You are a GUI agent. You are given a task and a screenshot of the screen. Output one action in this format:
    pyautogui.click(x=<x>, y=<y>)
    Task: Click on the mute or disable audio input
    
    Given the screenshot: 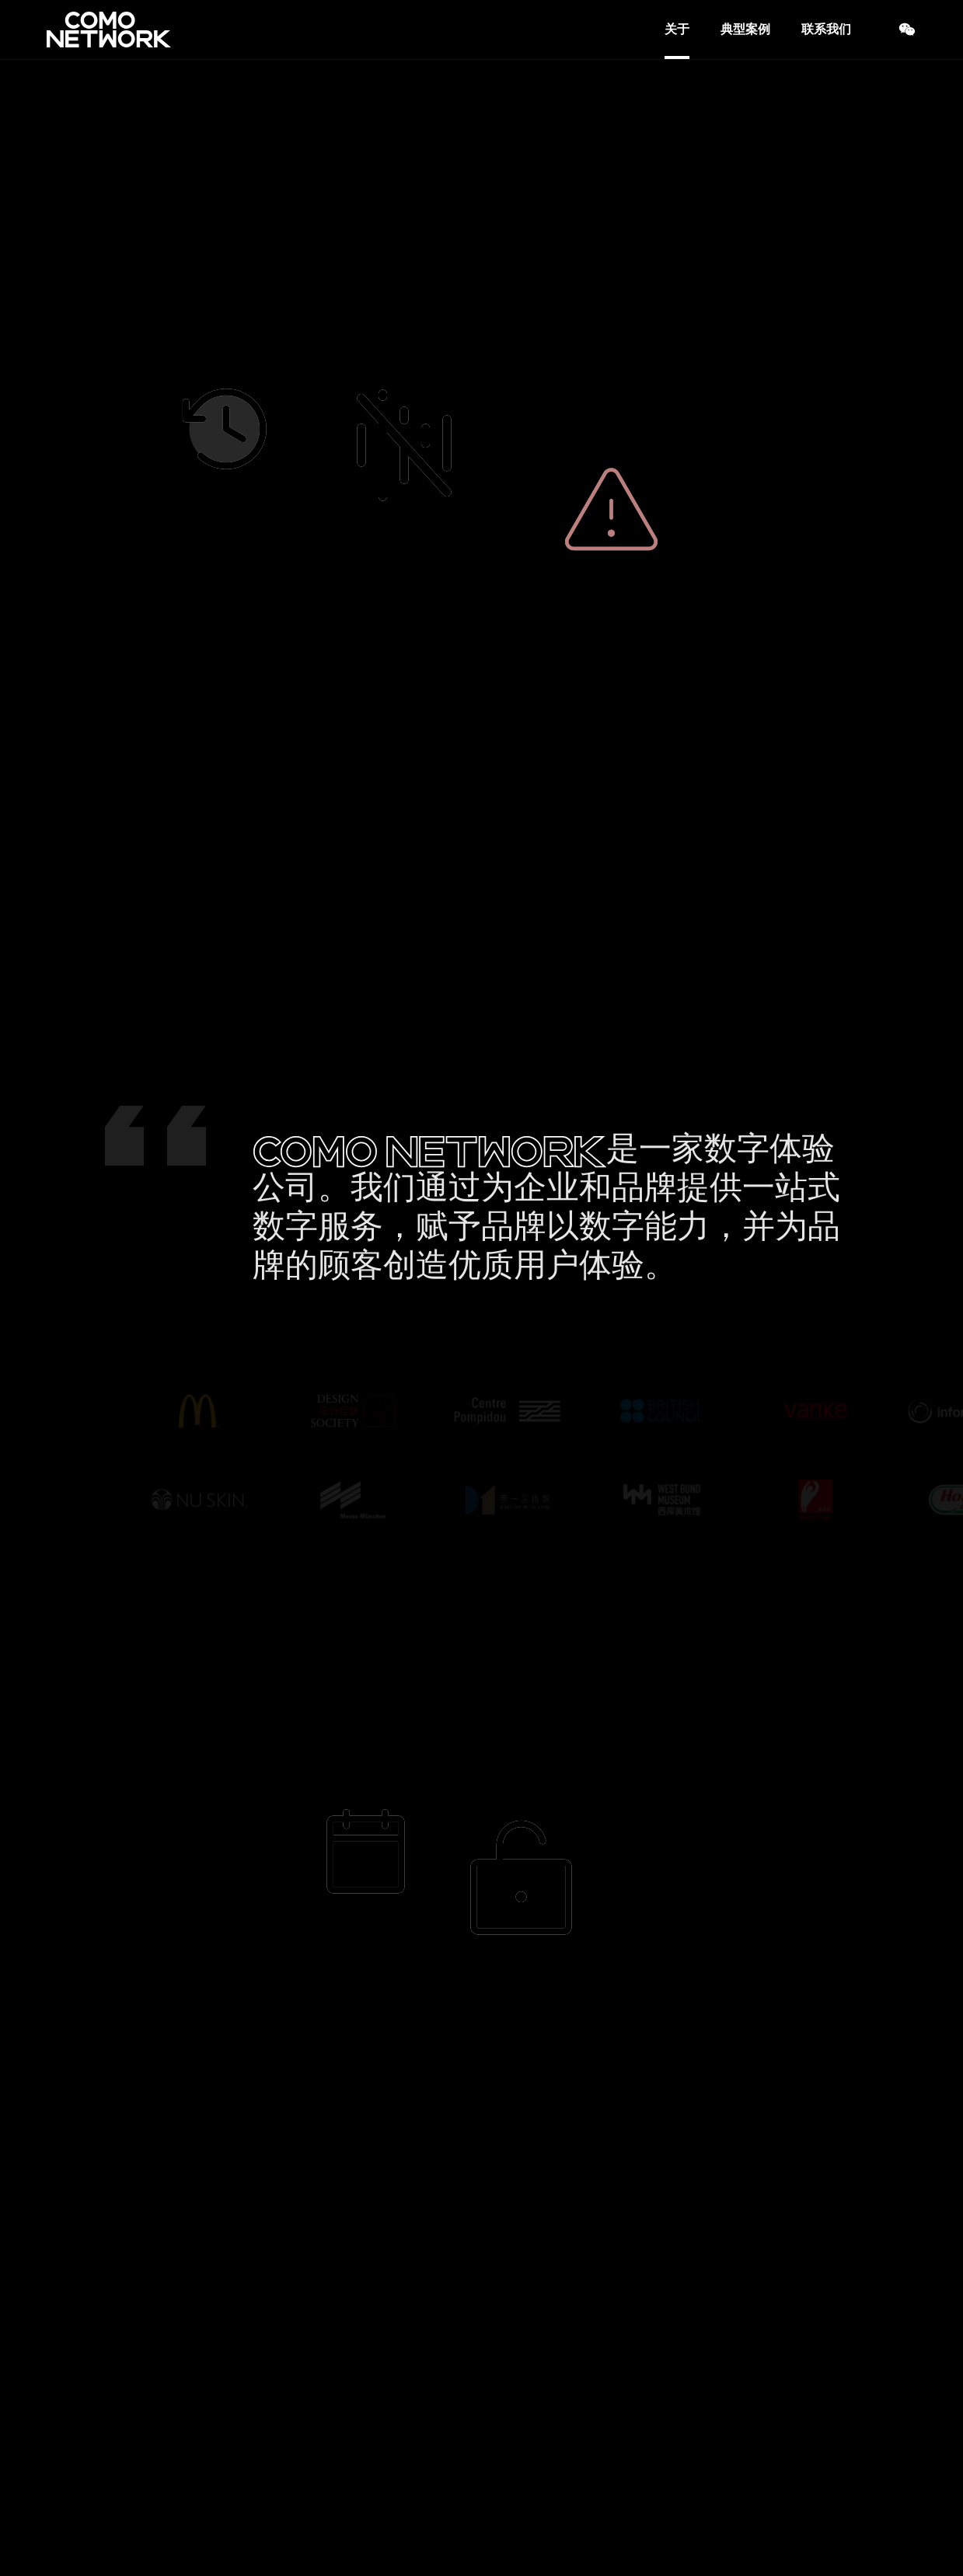 What is the action you would take?
    pyautogui.click(x=404, y=445)
    